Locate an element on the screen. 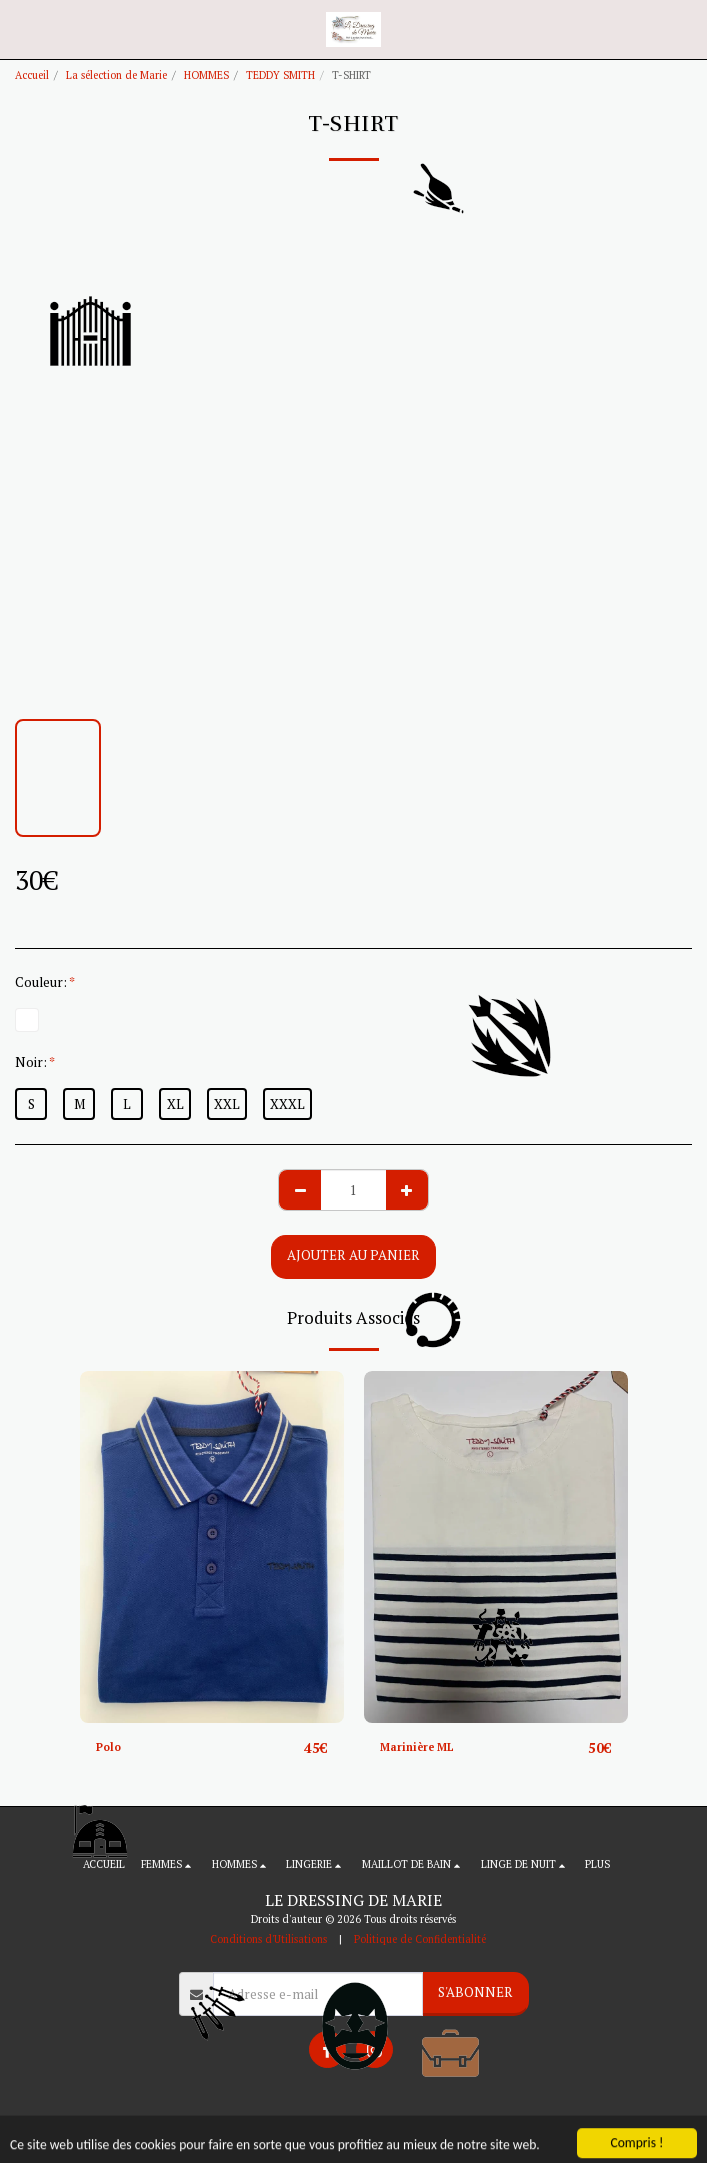 The image size is (707, 2163). indicates an excited or amazed reaction is located at coordinates (355, 2026).